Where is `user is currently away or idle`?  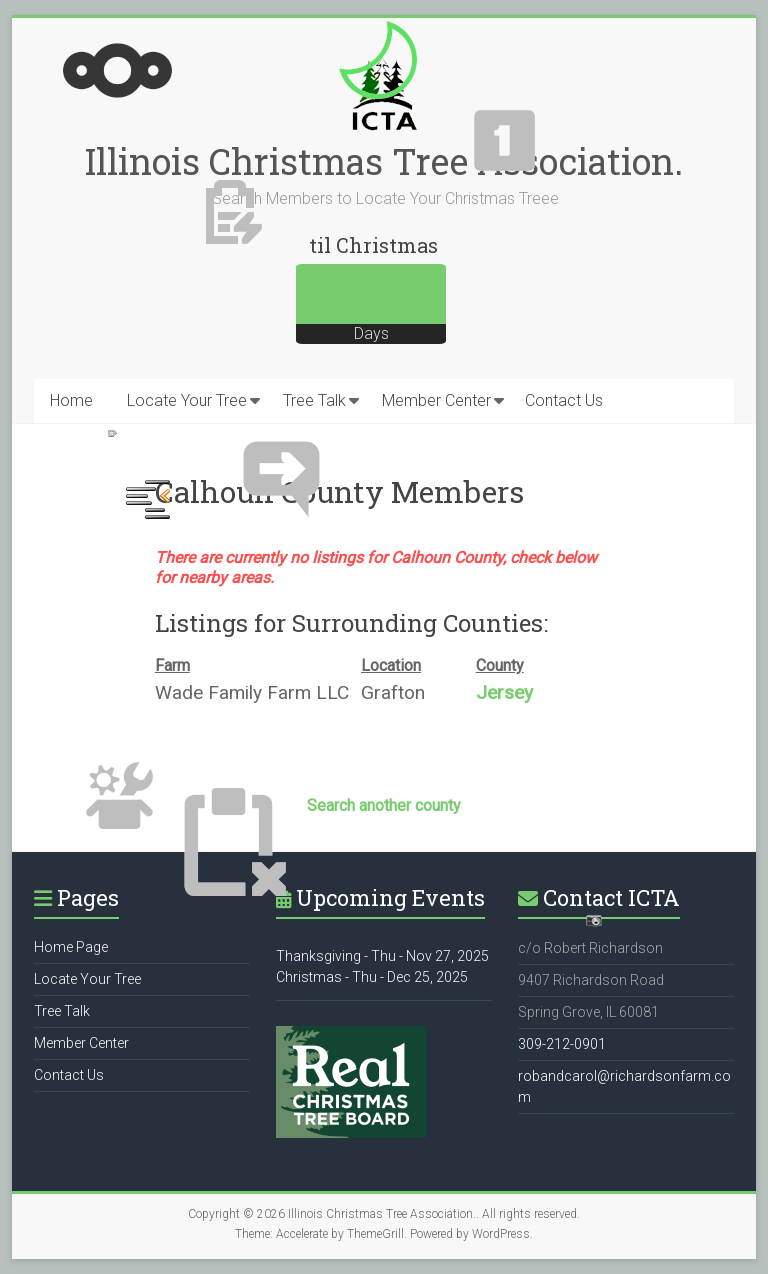
user is currently away or idle is located at coordinates (281, 479).